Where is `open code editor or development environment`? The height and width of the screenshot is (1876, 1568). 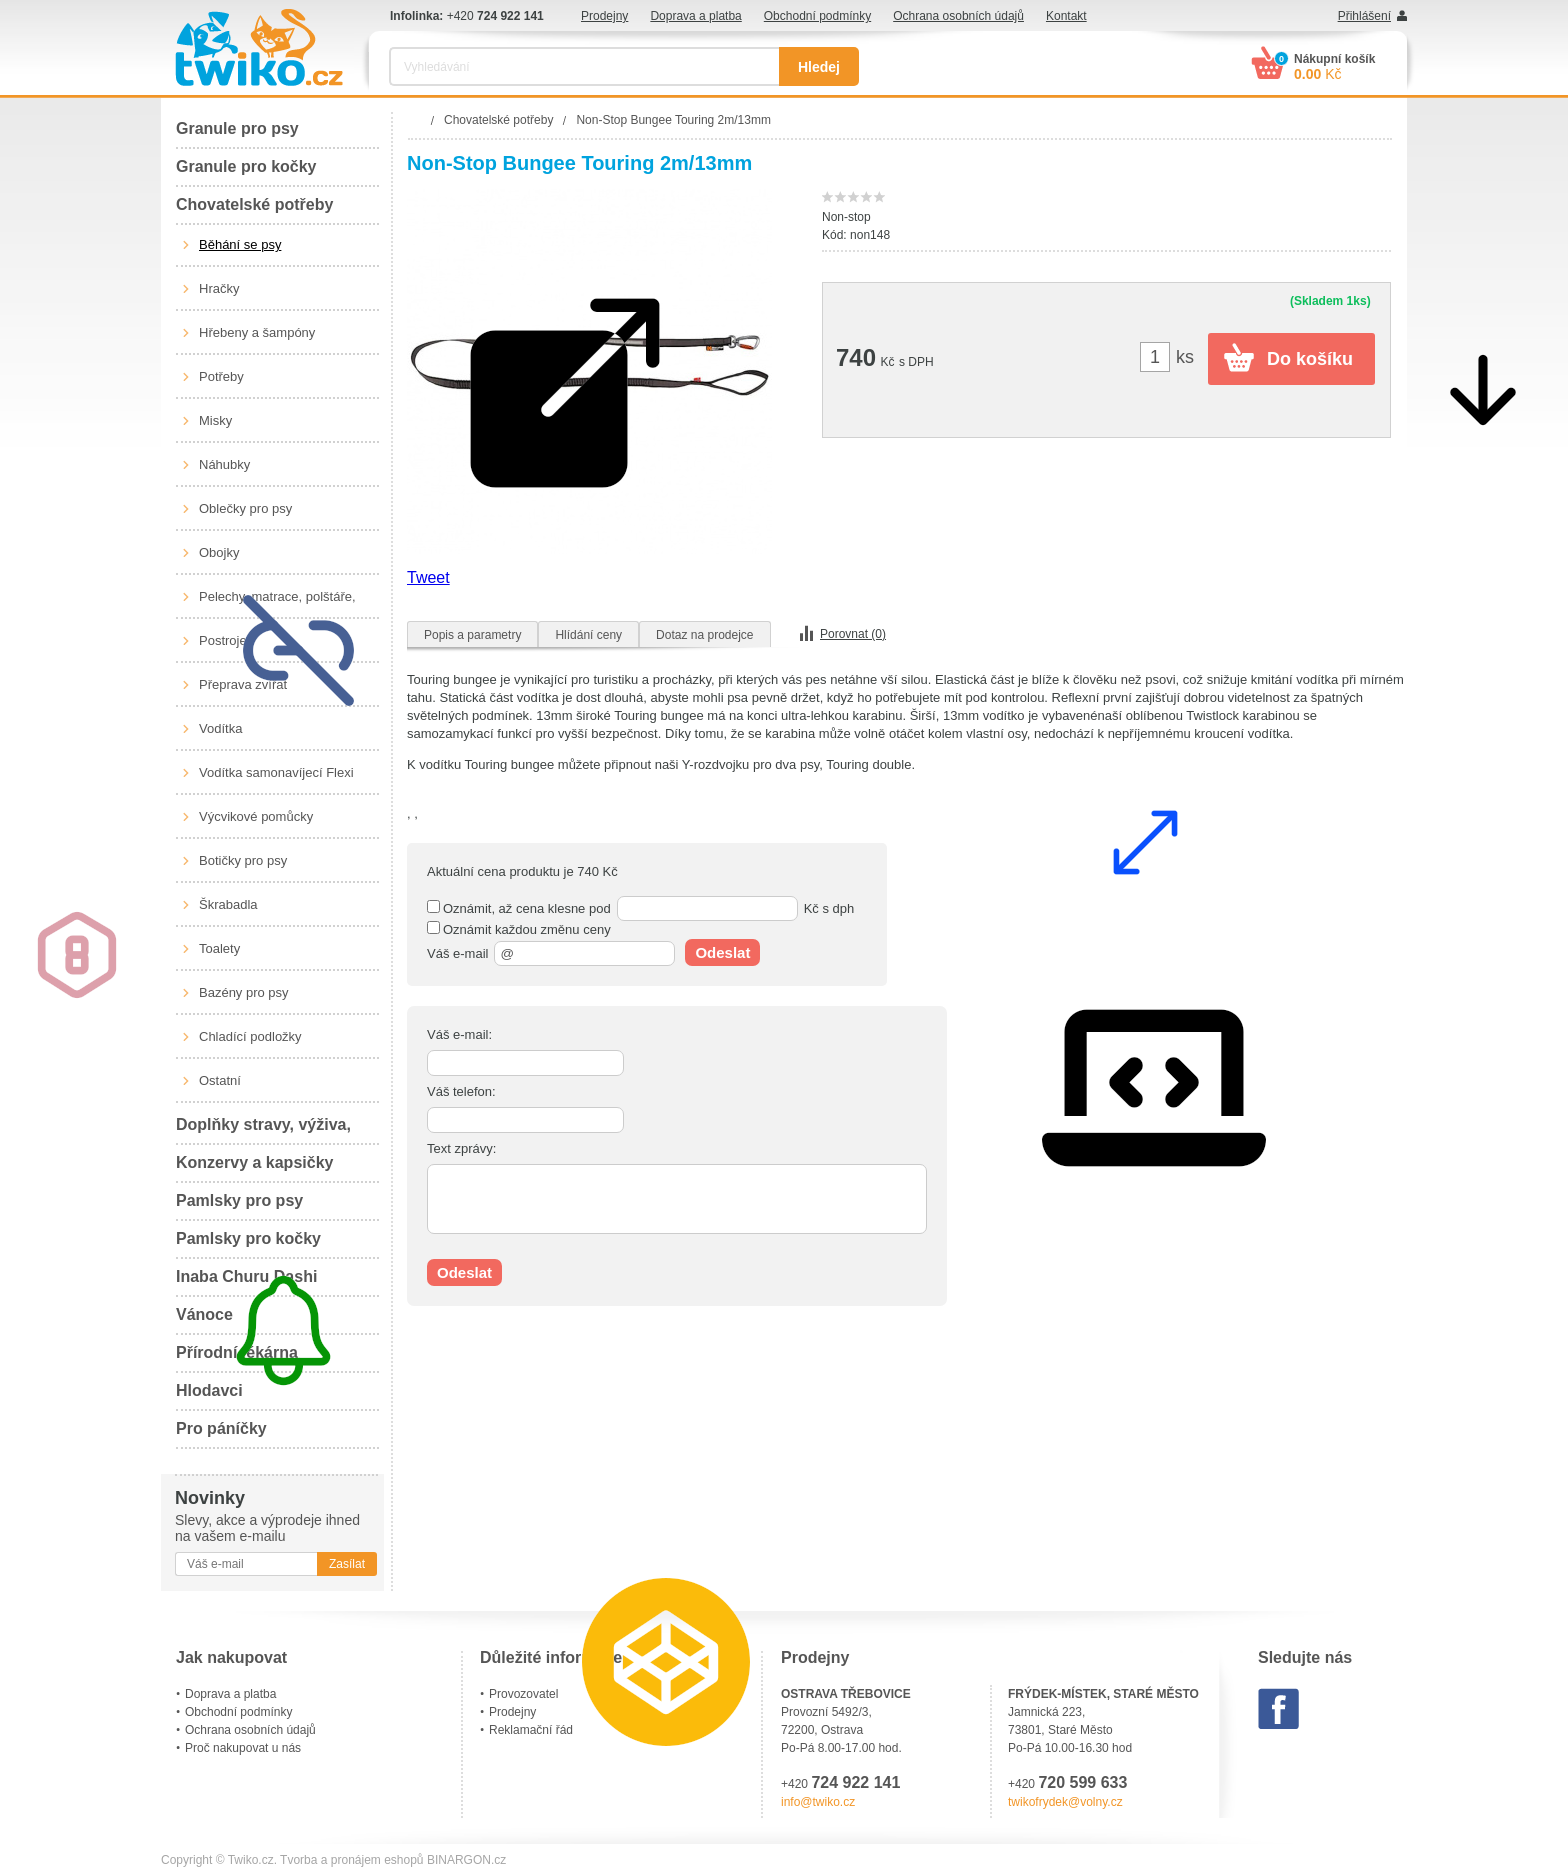
open code editor or development environment is located at coordinates (1154, 1088).